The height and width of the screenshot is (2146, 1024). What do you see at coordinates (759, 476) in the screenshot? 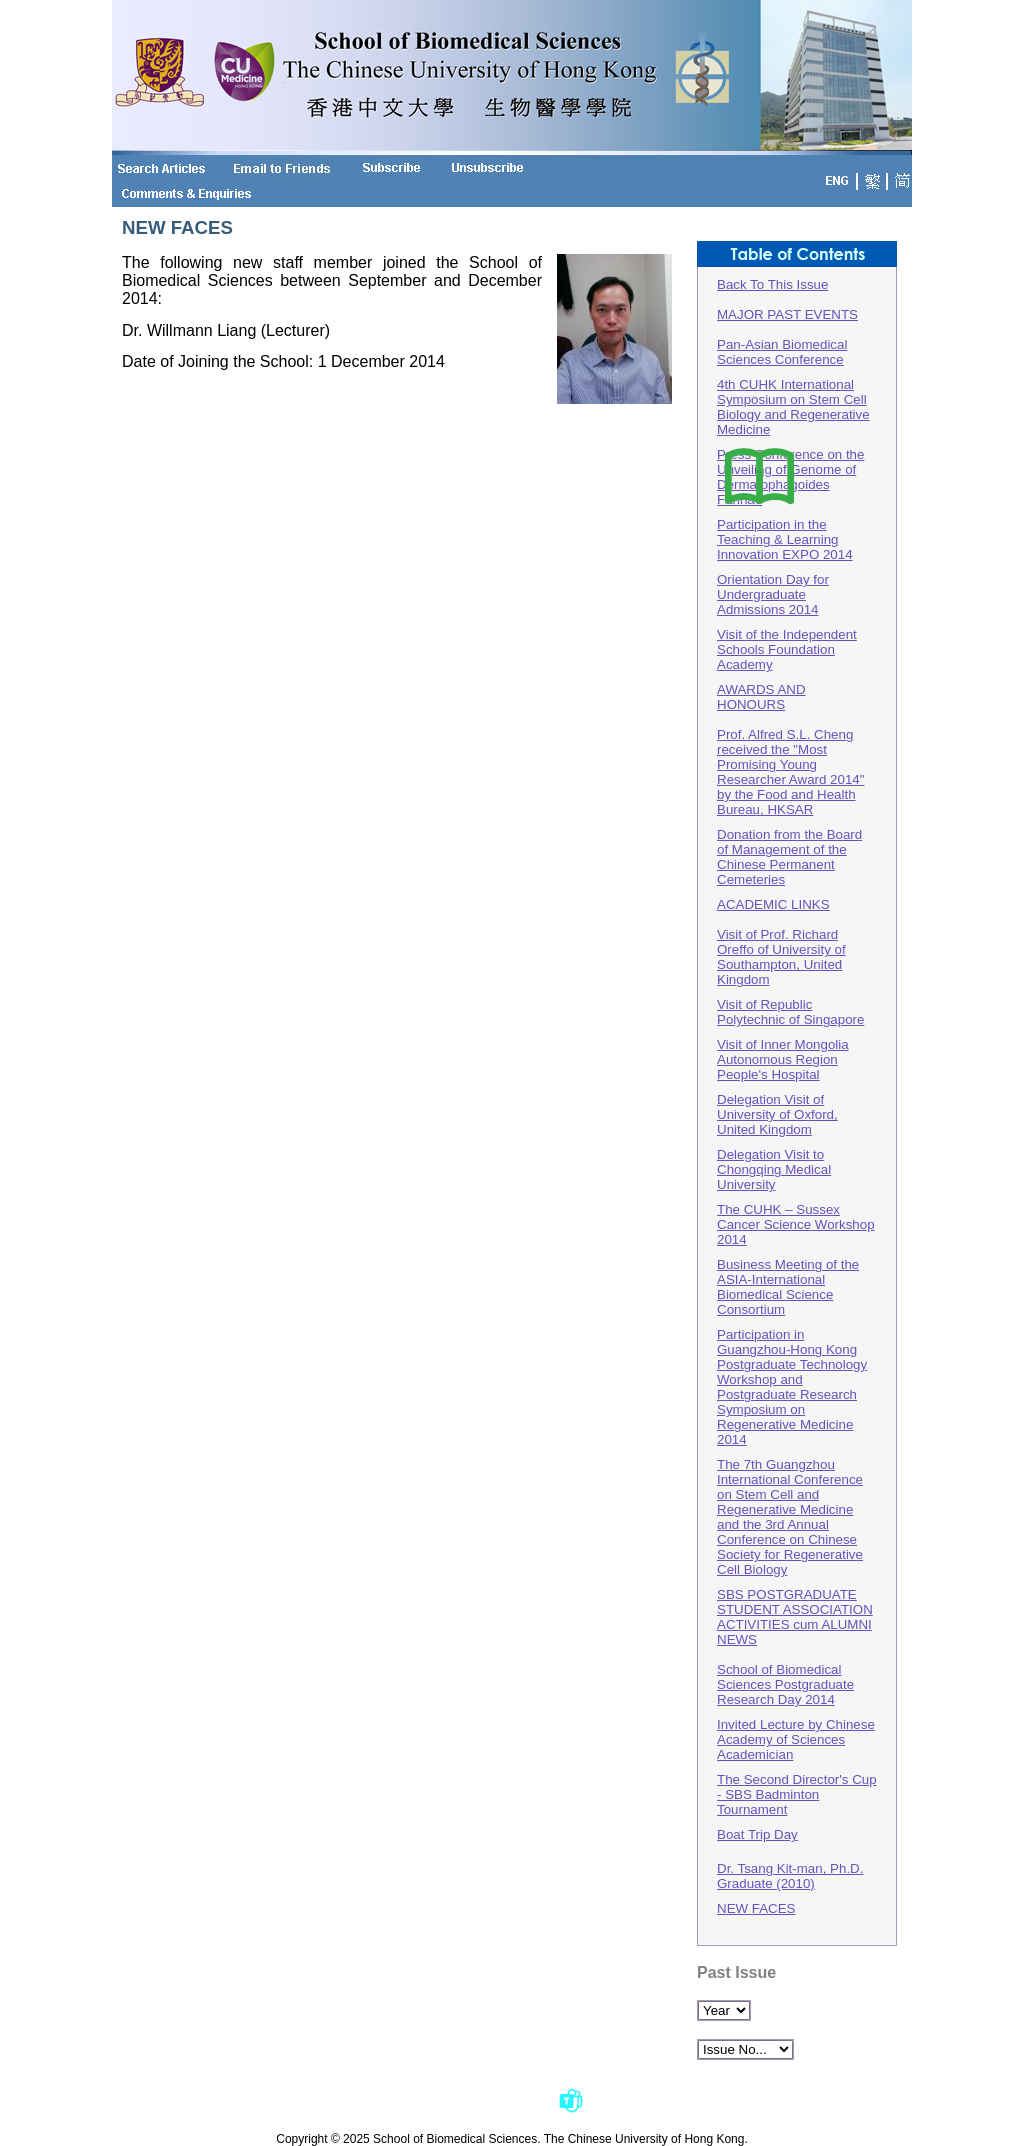
I see `open library or reading list` at bounding box center [759, 476].